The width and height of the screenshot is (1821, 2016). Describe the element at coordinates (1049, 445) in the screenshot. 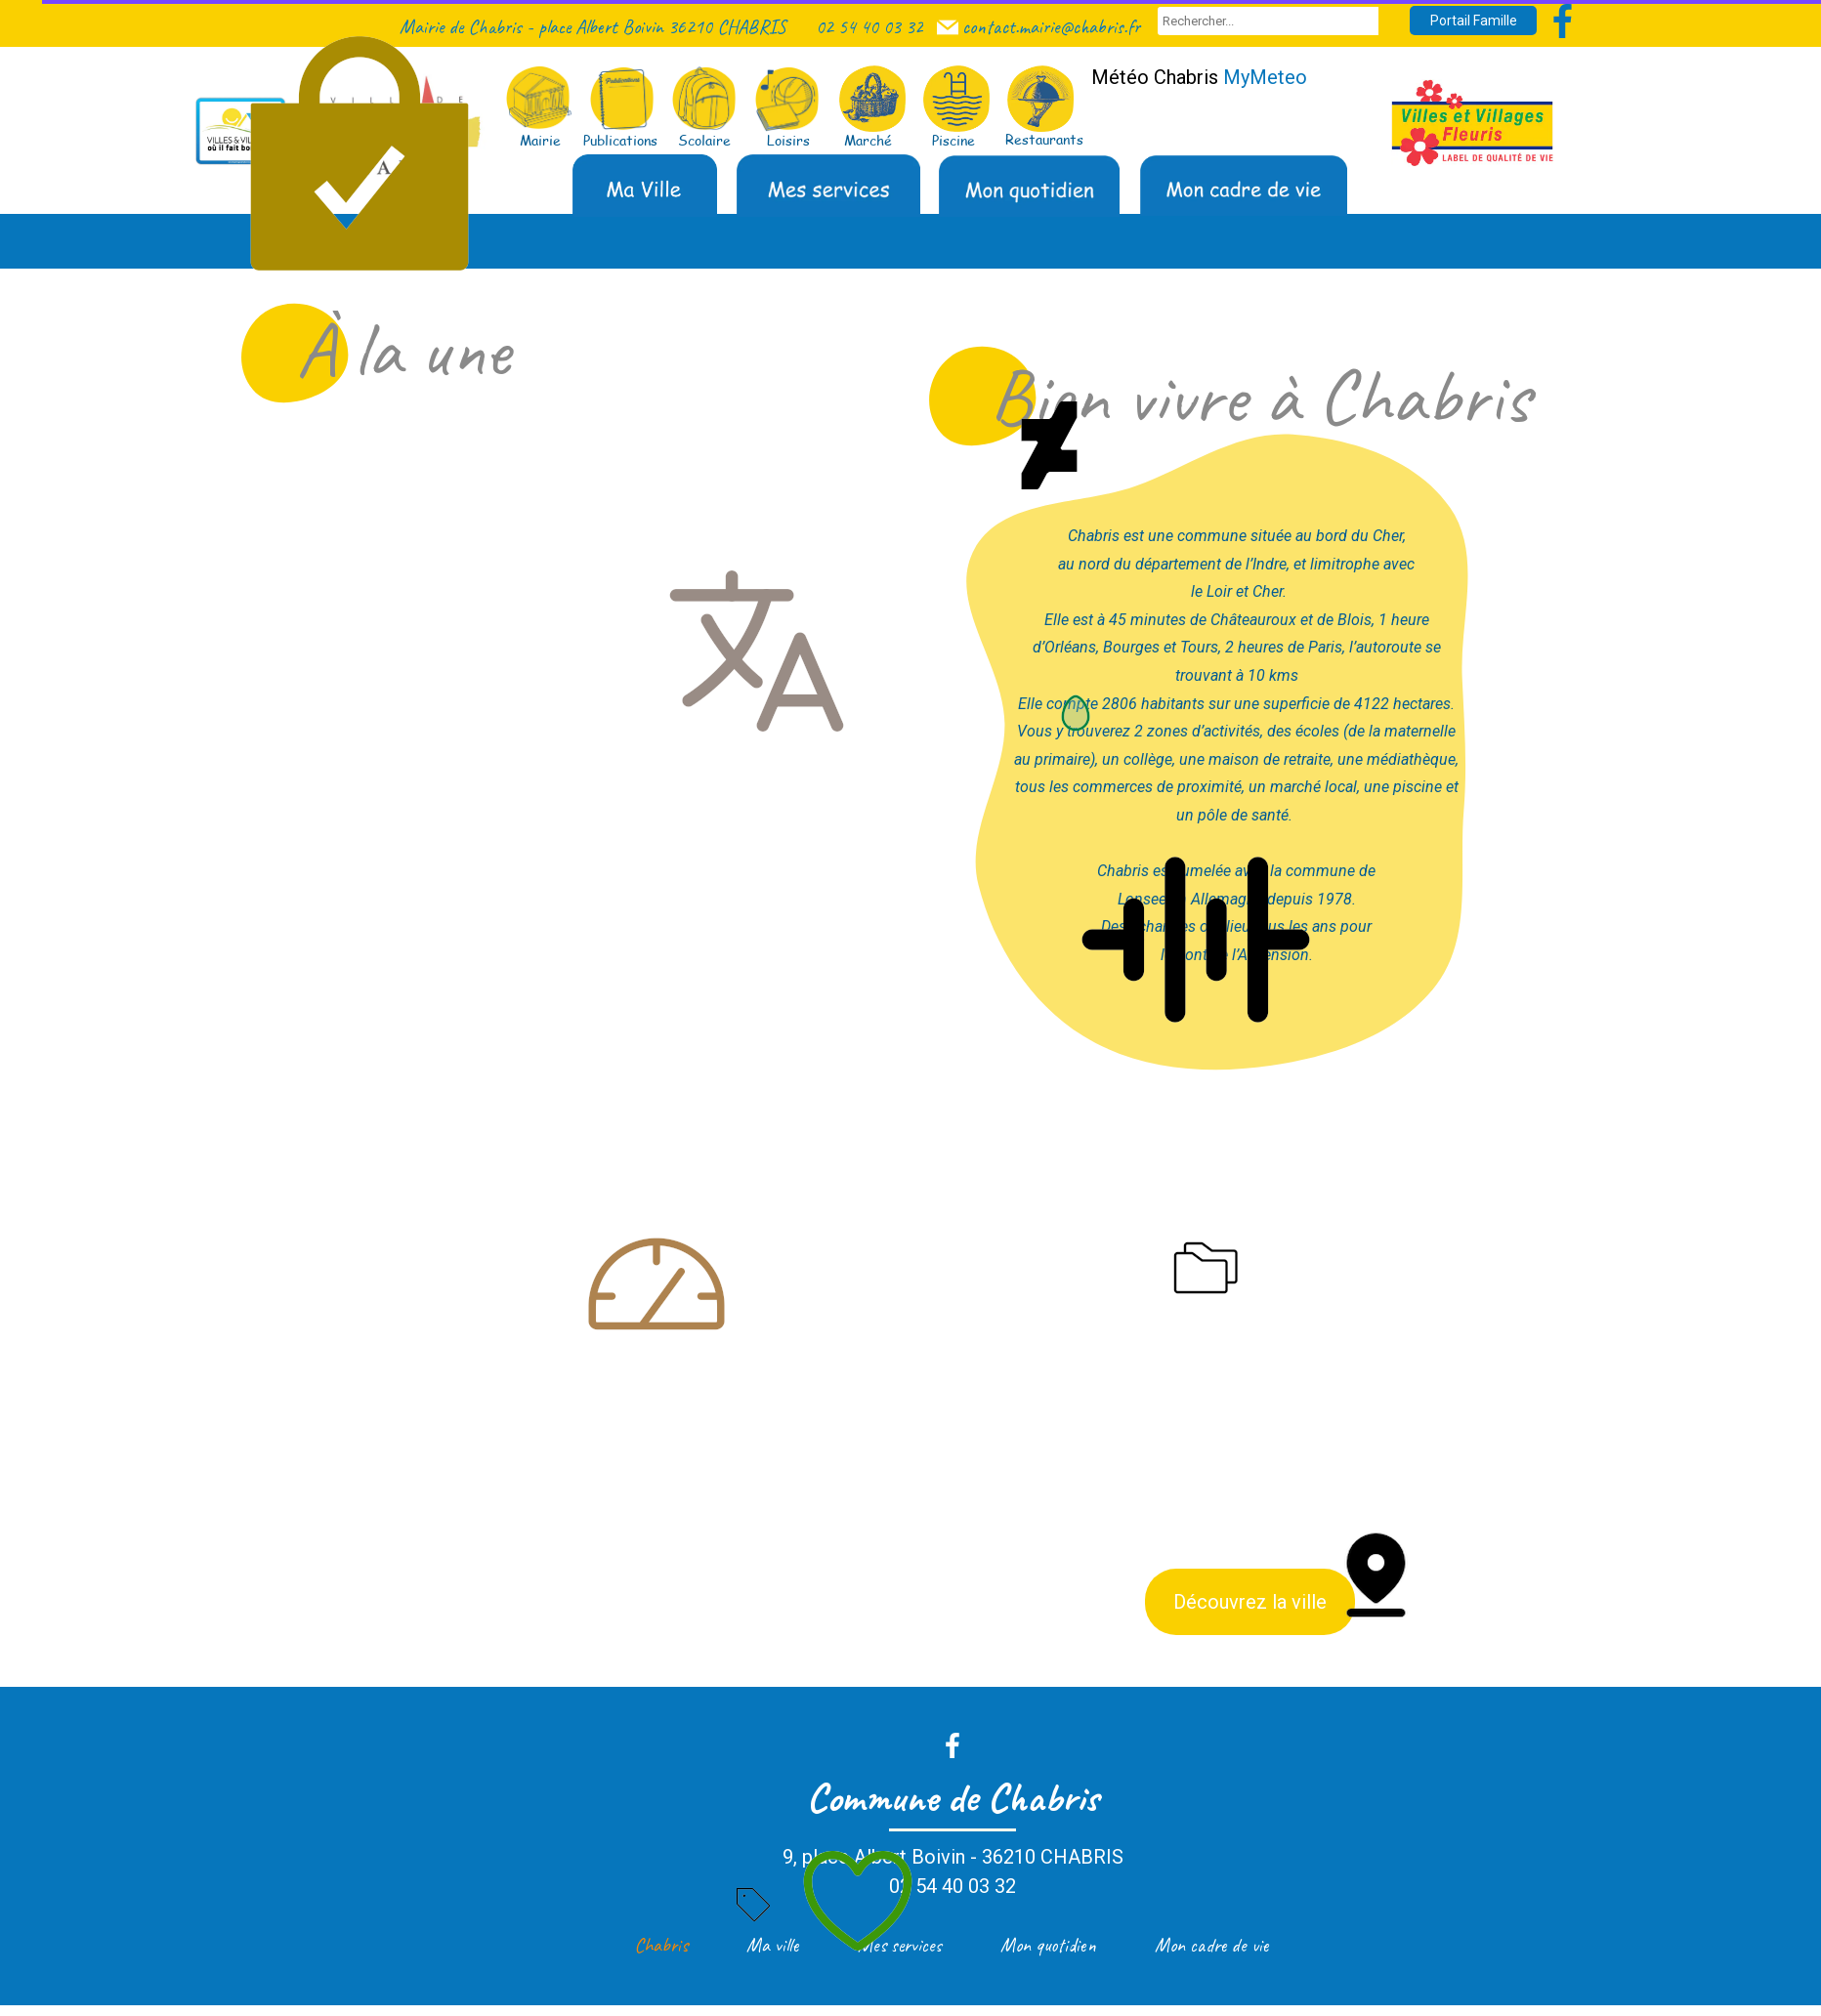

I see `deviantart logo` at that location.